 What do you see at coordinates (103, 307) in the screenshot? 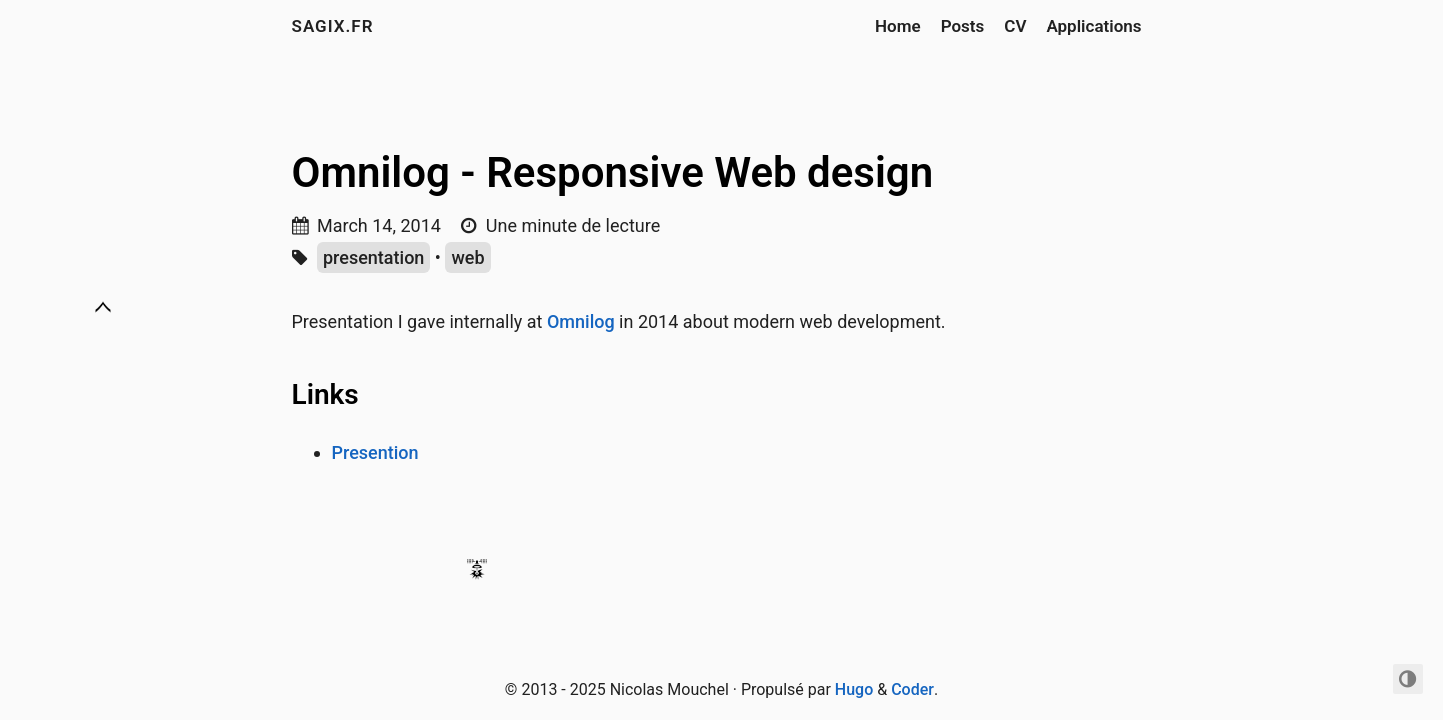
I see `indicates lowest military rank (private)` at bounding box center [103, 307].